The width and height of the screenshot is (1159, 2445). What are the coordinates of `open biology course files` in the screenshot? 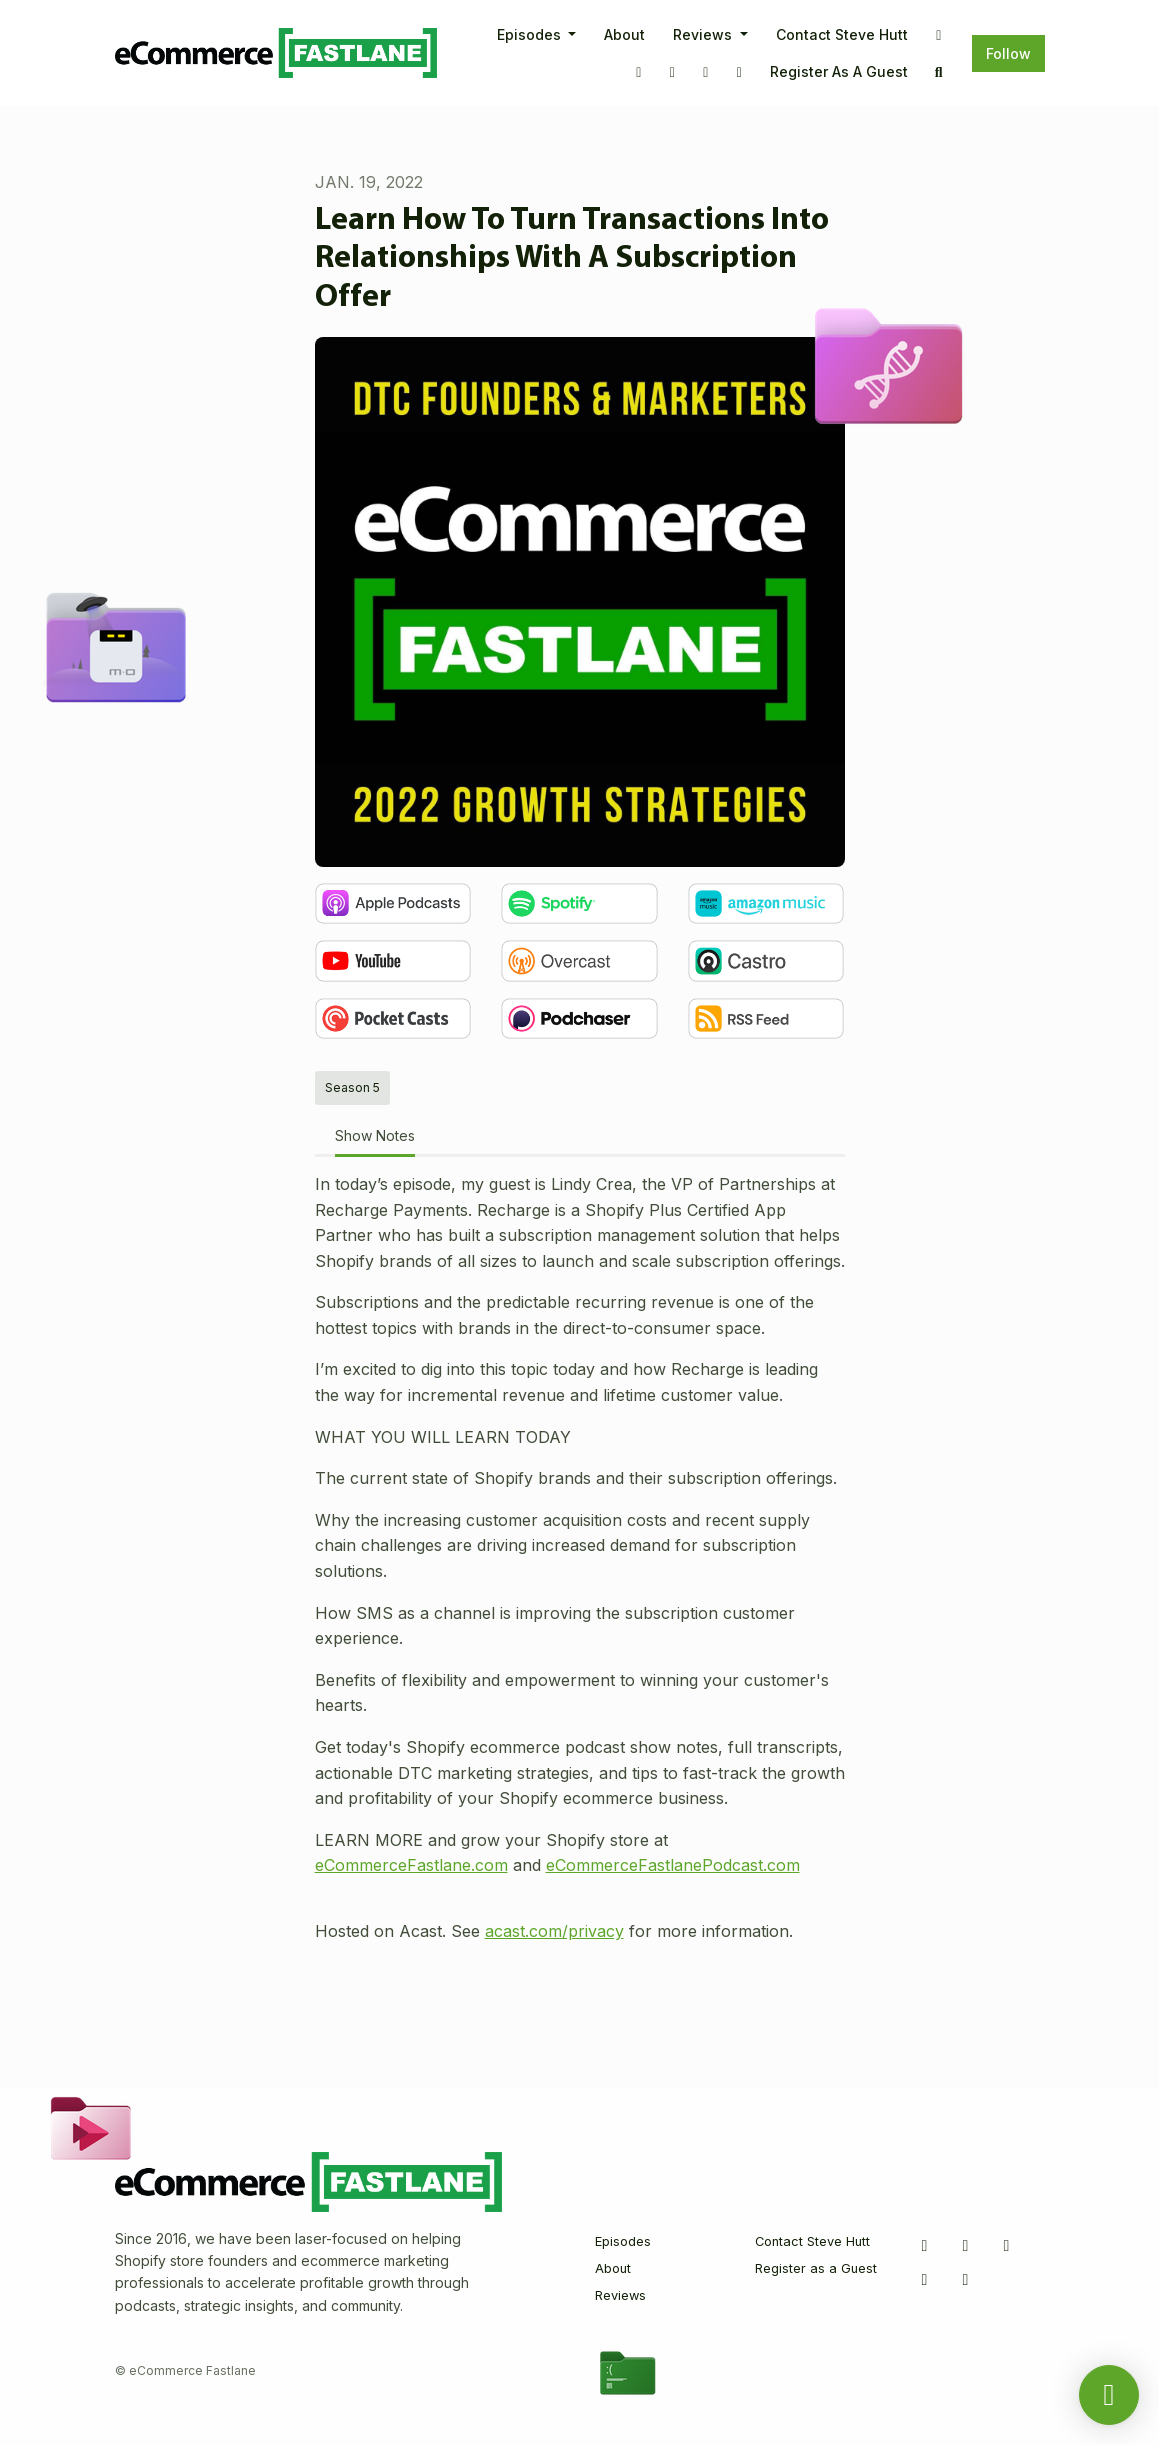 It's located at (888, 370).